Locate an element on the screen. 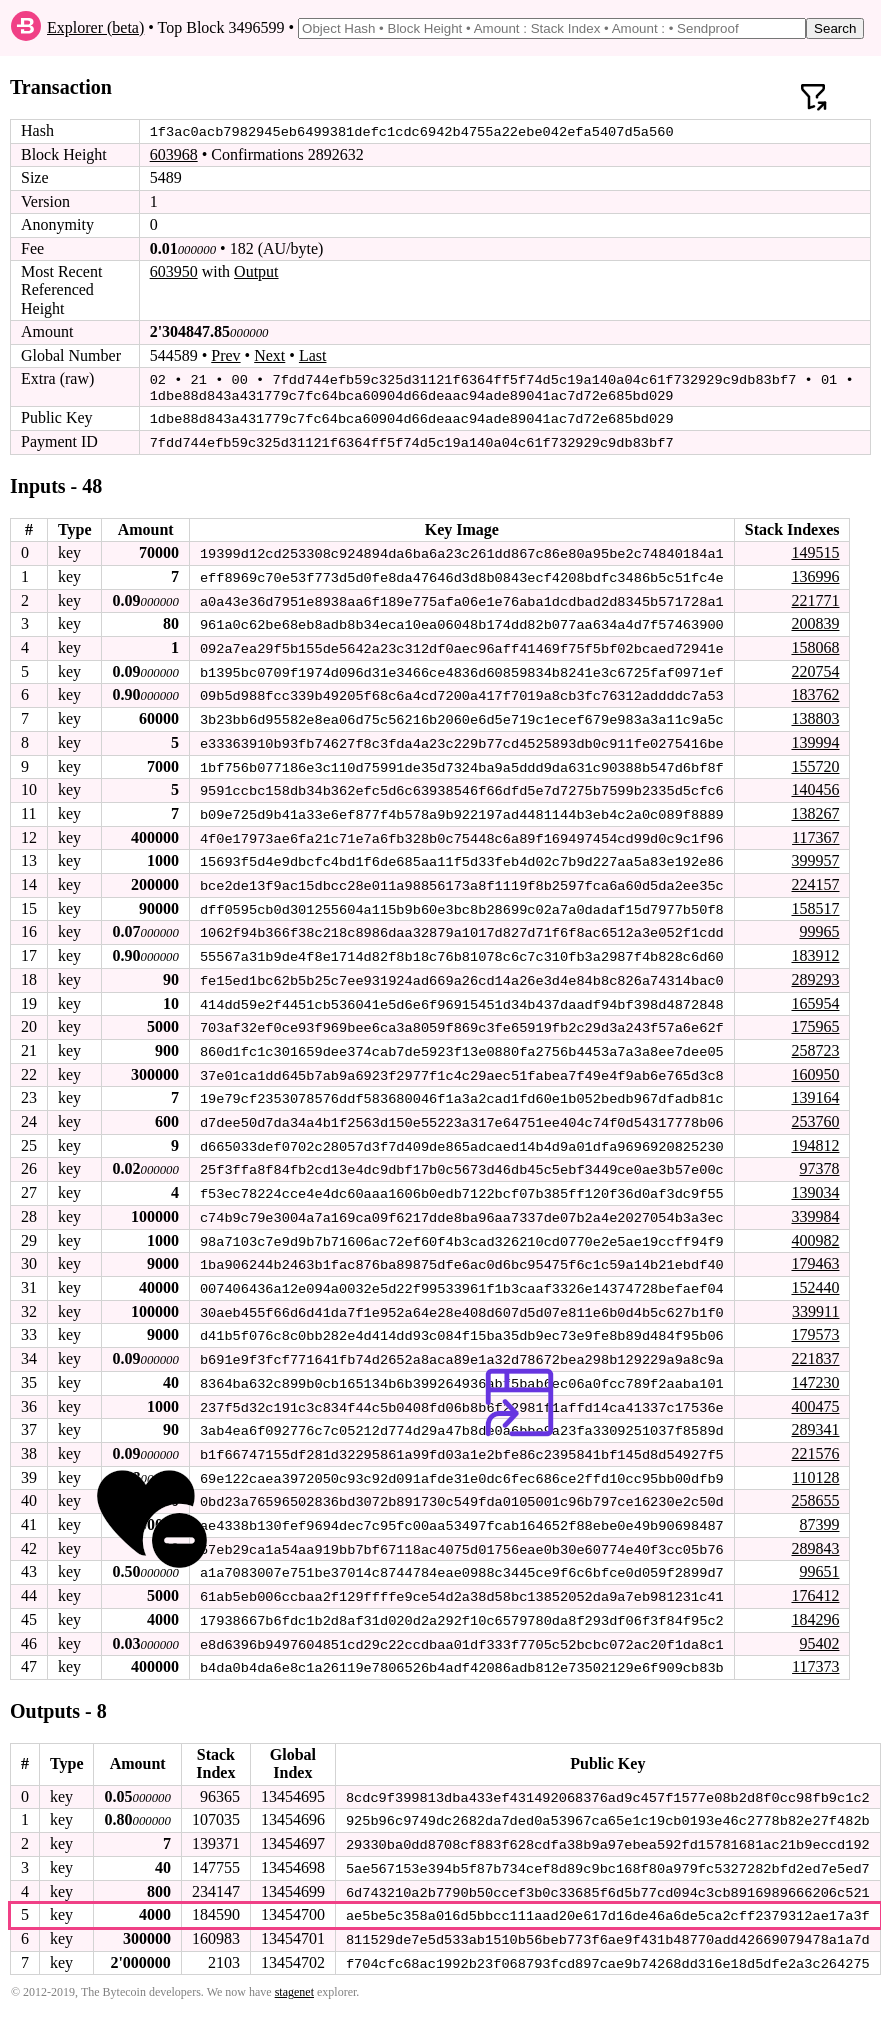 This screenshot has width=881, height=2017. share current filter settings is located at coordinates (813, 96).